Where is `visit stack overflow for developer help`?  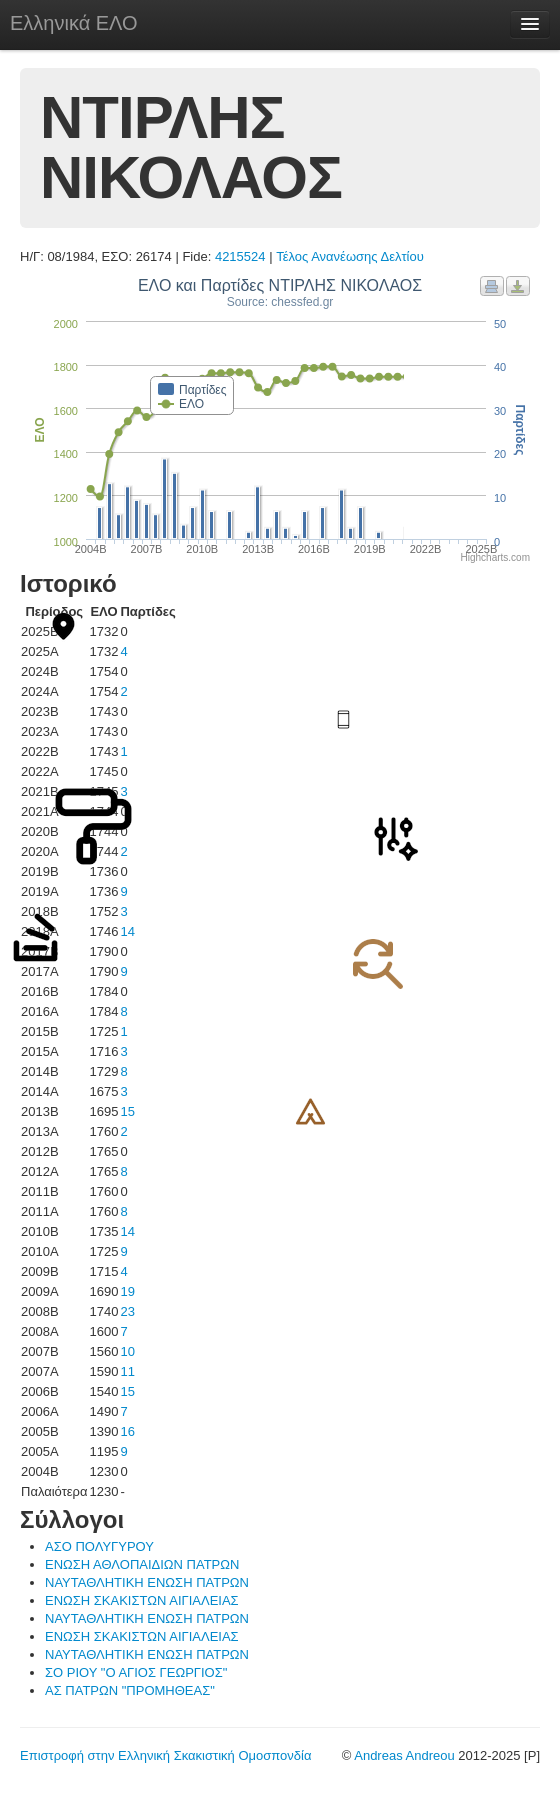 visit stack overflow for developer help is located at coordinates (35, 937).